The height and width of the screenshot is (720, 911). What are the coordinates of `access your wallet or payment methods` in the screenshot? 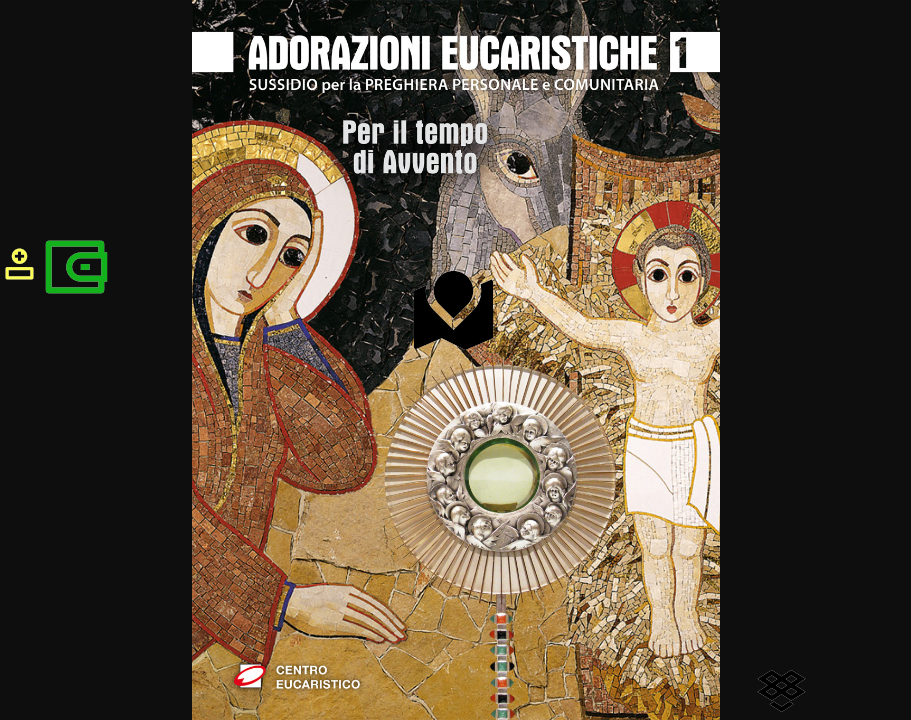 It's located at (75, 267).